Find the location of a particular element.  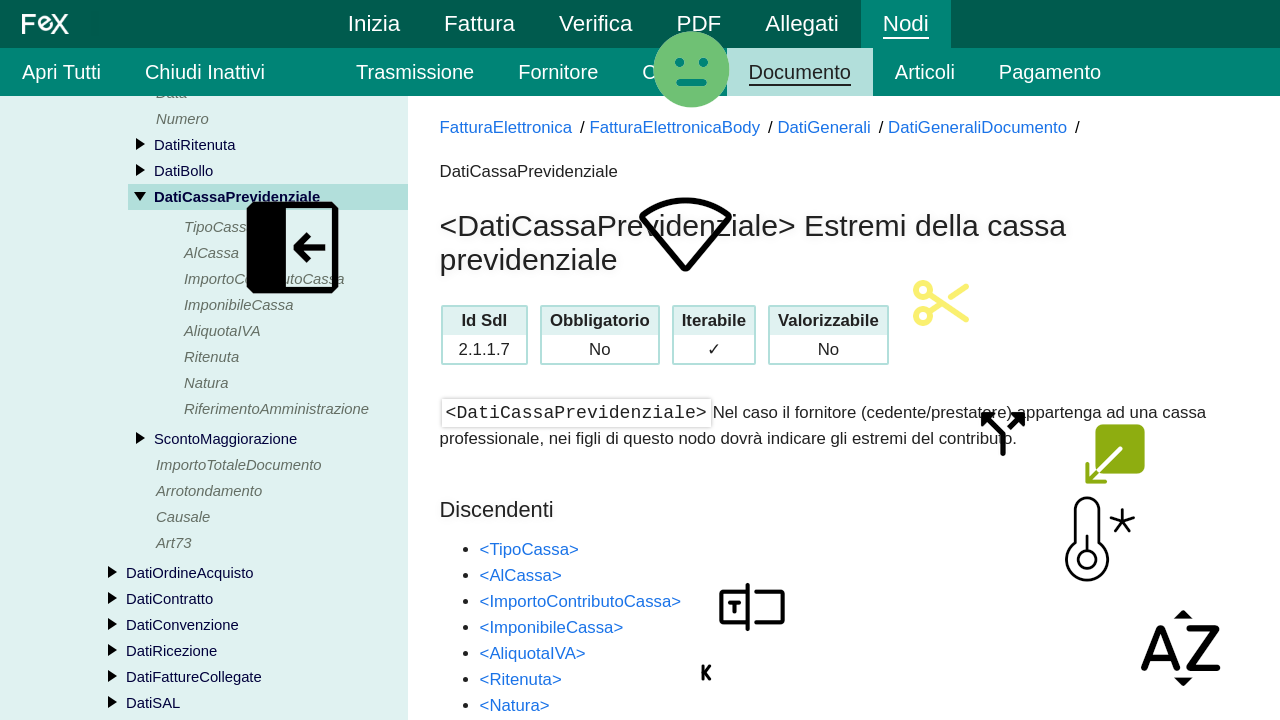

no wifi connection available is located at coordinates (685, 234).